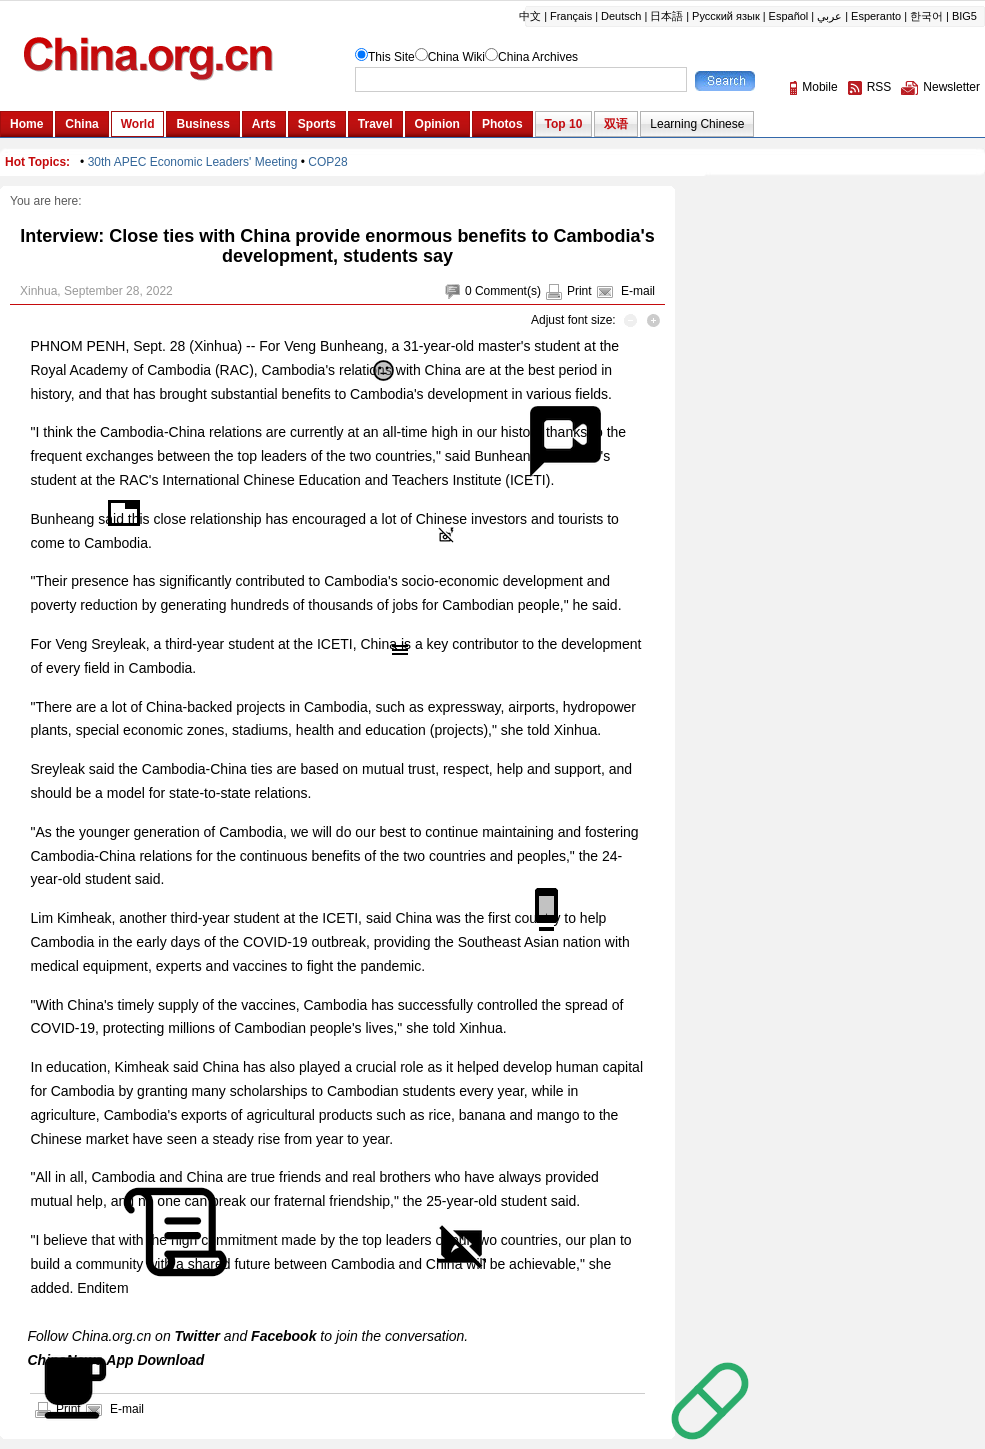  I want to click on access medication reminders or prescriptions, so click(710, 1401).